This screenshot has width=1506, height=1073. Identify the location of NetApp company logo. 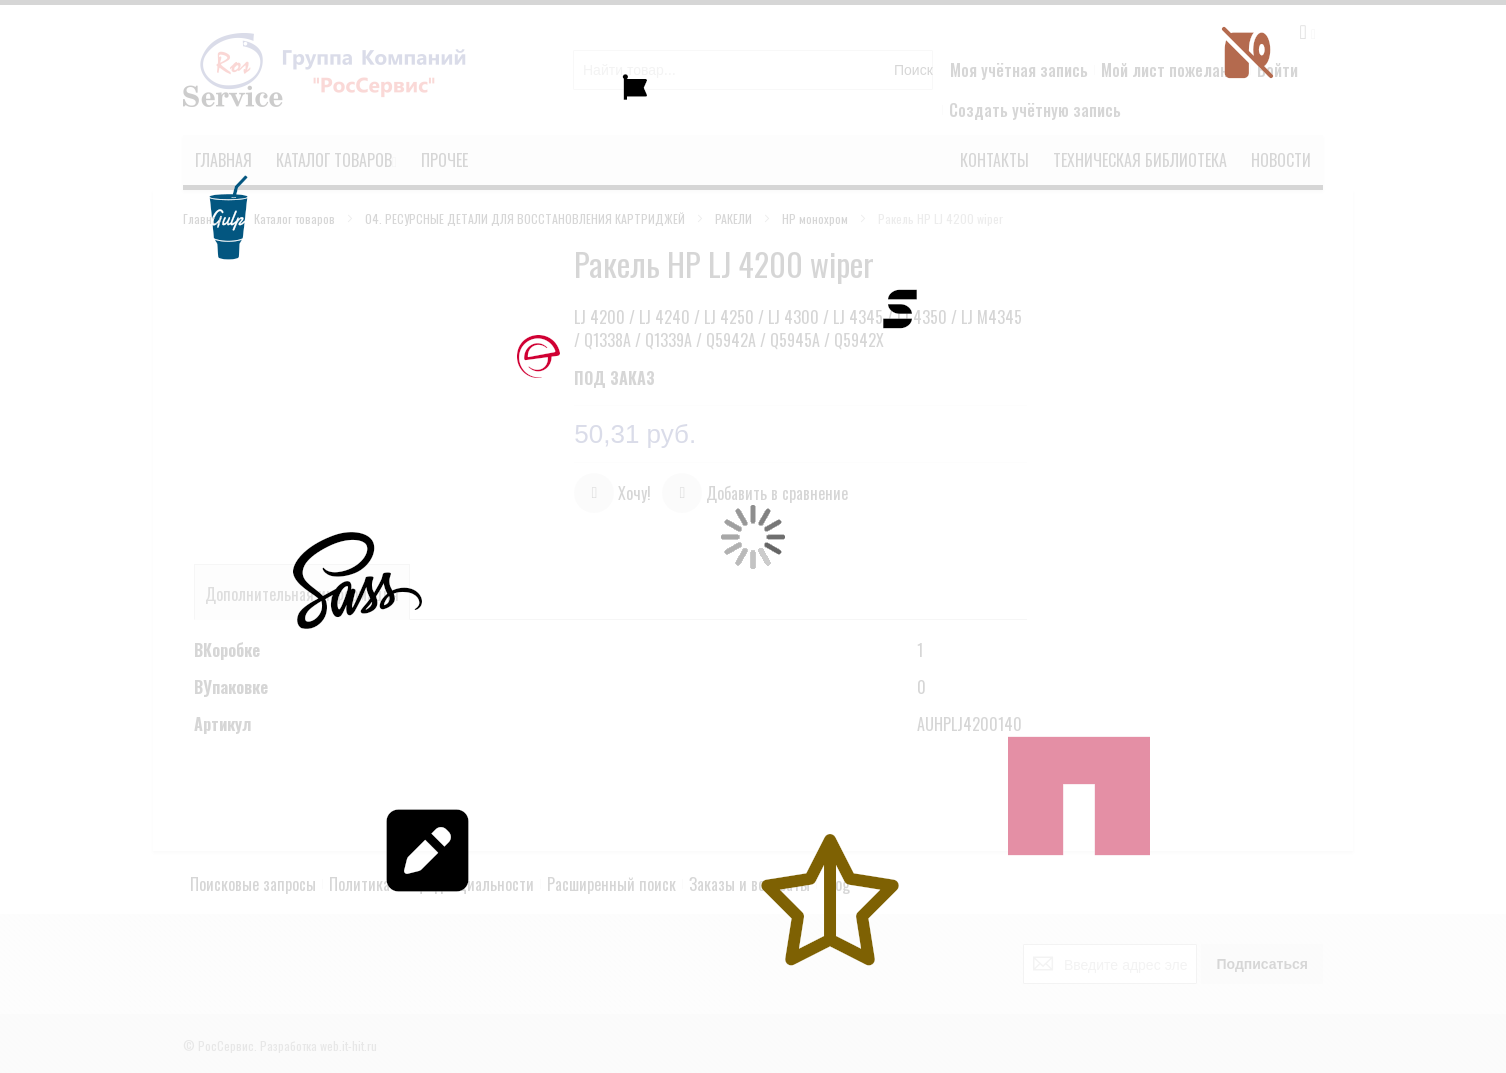
(1079, 796).